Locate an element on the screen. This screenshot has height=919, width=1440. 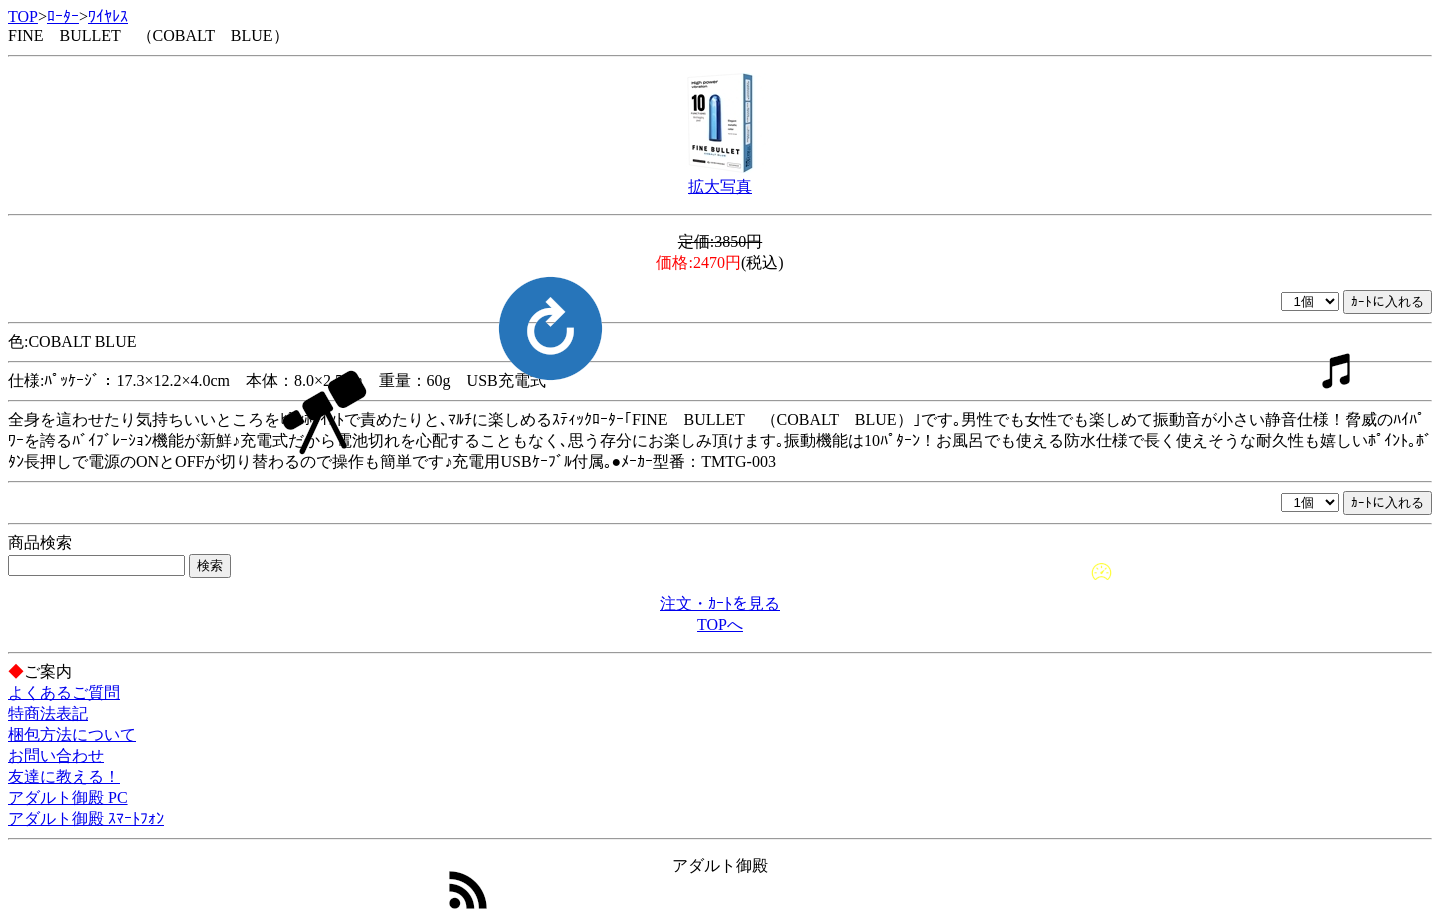
subscribe to RSS feed is located at coordinates (468, 890).